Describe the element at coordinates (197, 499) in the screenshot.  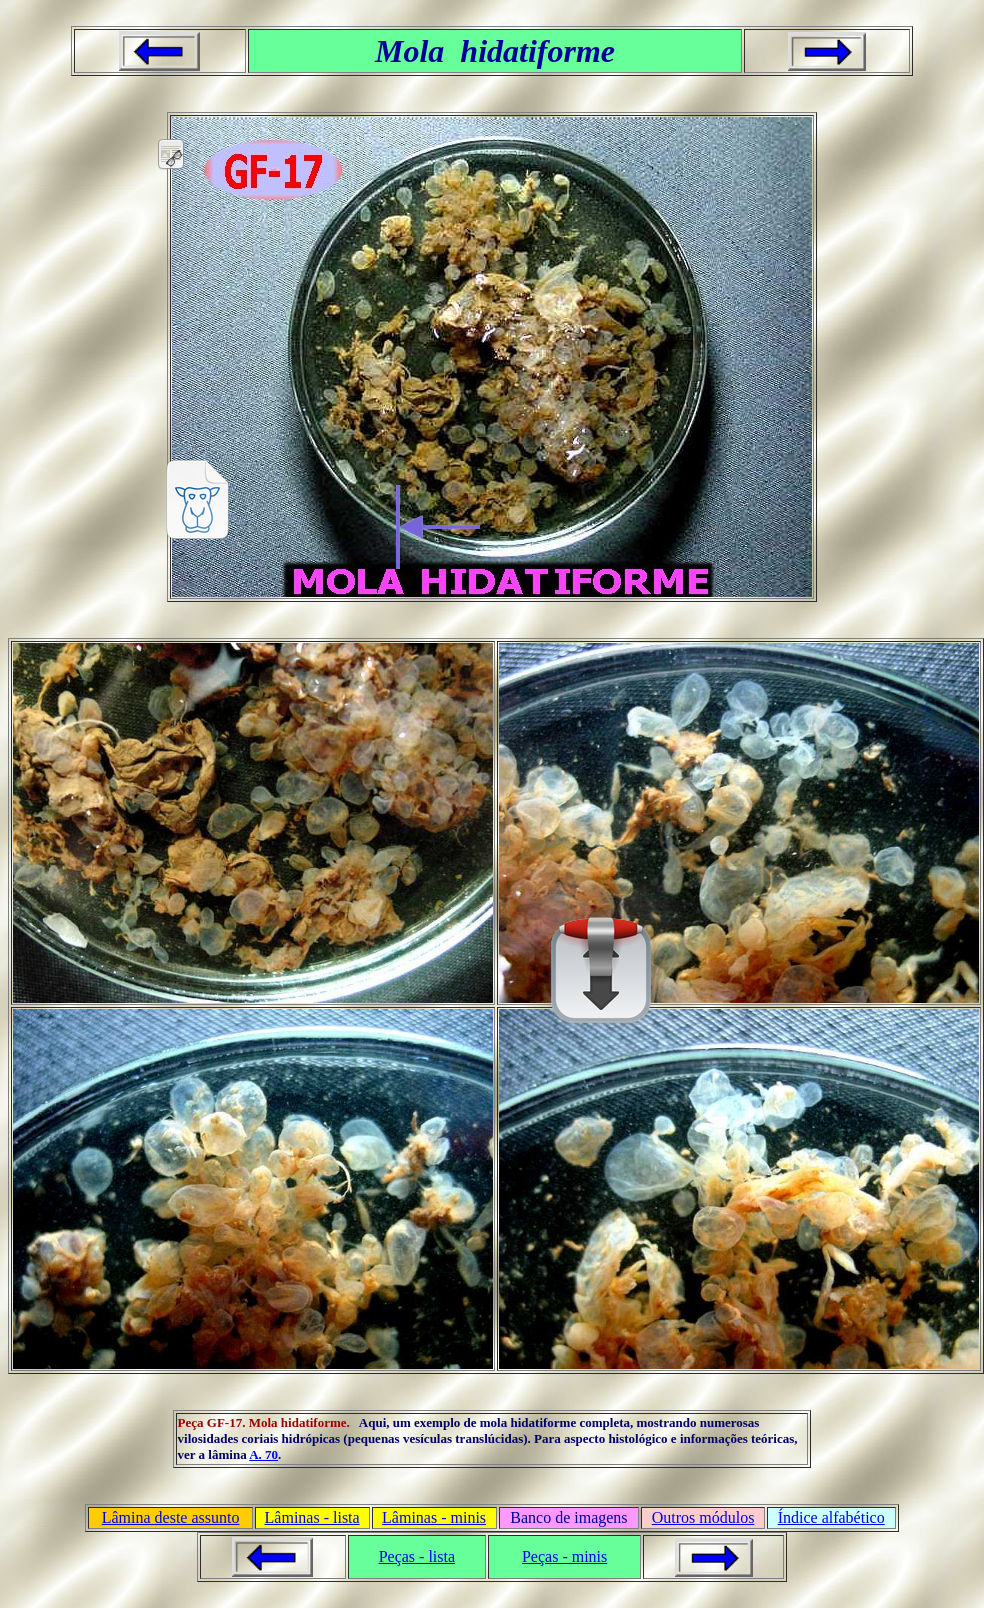
I see `a perl programming language file` at that location.